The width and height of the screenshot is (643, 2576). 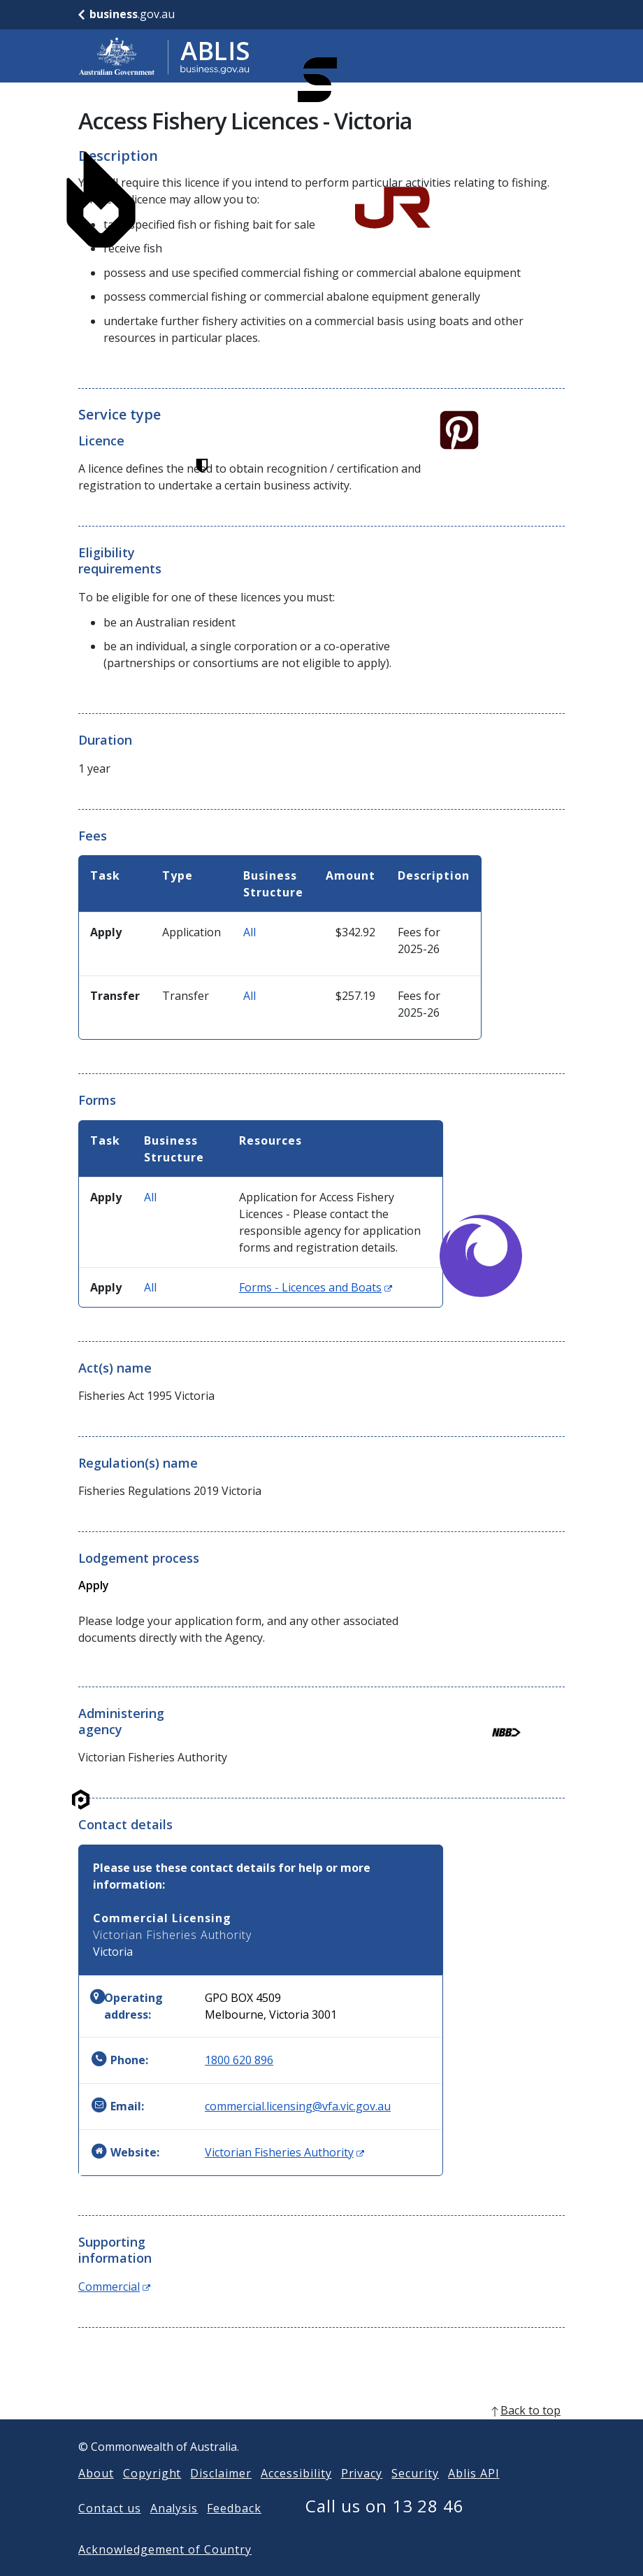 What do you see at coordinates (506, 1732) in the screenshot?
I see `NBB company logo` at bounding box center [506, 1732].